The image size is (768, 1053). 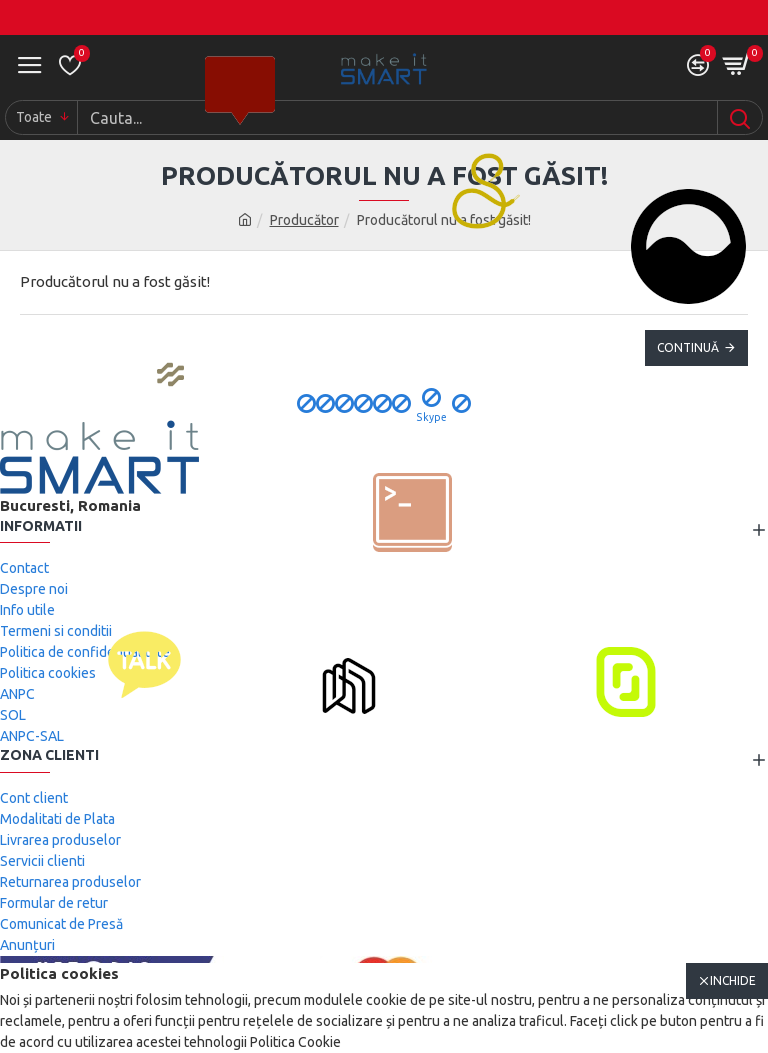 What do you see at coordinates (349, 686) in the screenshot?
I see `nhost backend-as-a-service platform logo` at bounding box center [349, 686].